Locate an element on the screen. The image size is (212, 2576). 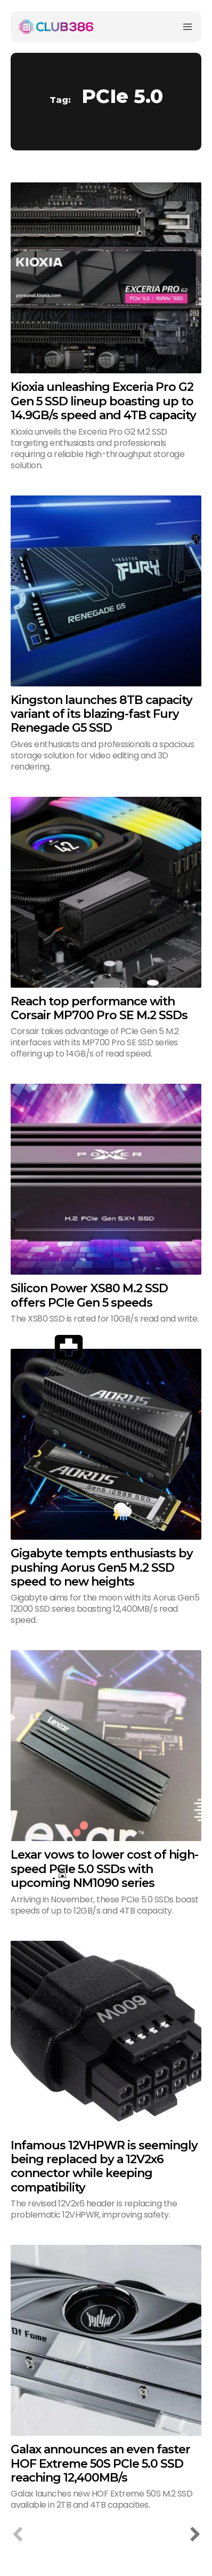
indicates nighttime thunderstorm conditions is located at coordinates (123, 1510).